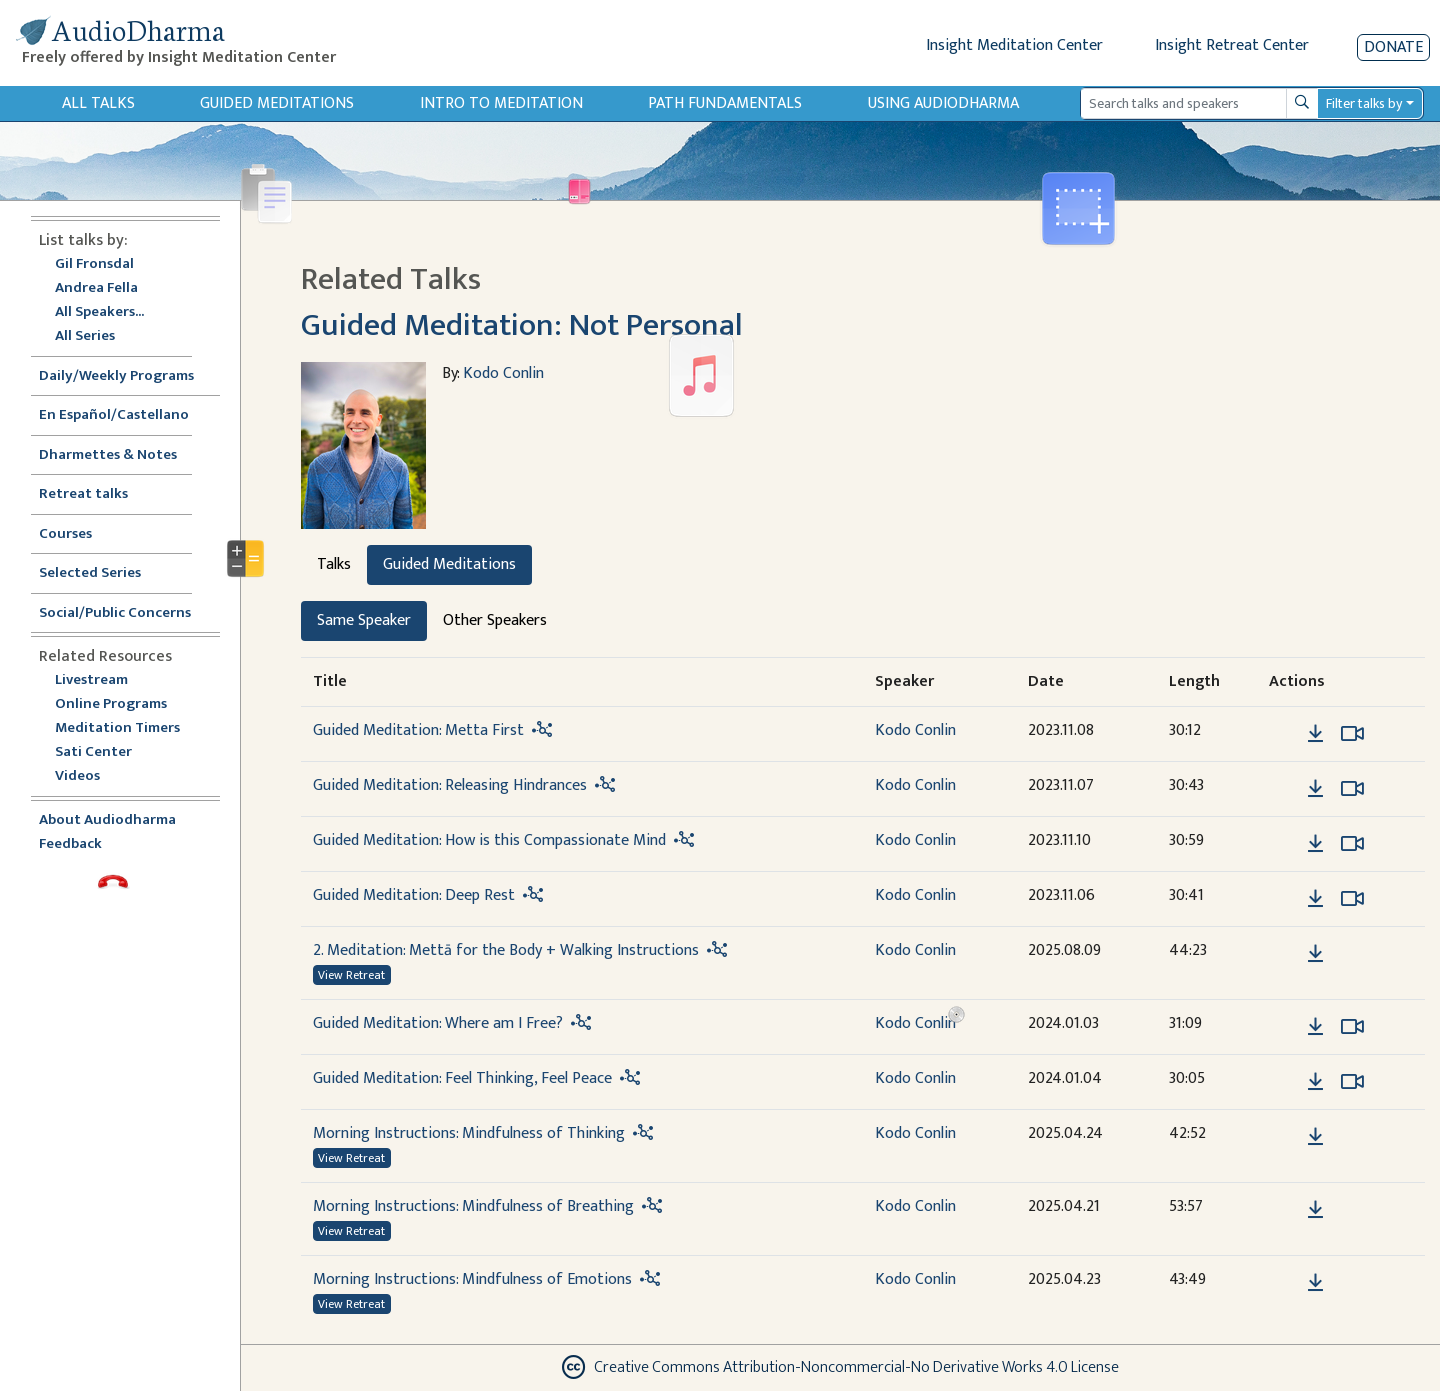 The image size is (1440, 1391). Describe the element at coordinates (266, 193) in the screenshot. I see `paste content from clipboard` at that location.